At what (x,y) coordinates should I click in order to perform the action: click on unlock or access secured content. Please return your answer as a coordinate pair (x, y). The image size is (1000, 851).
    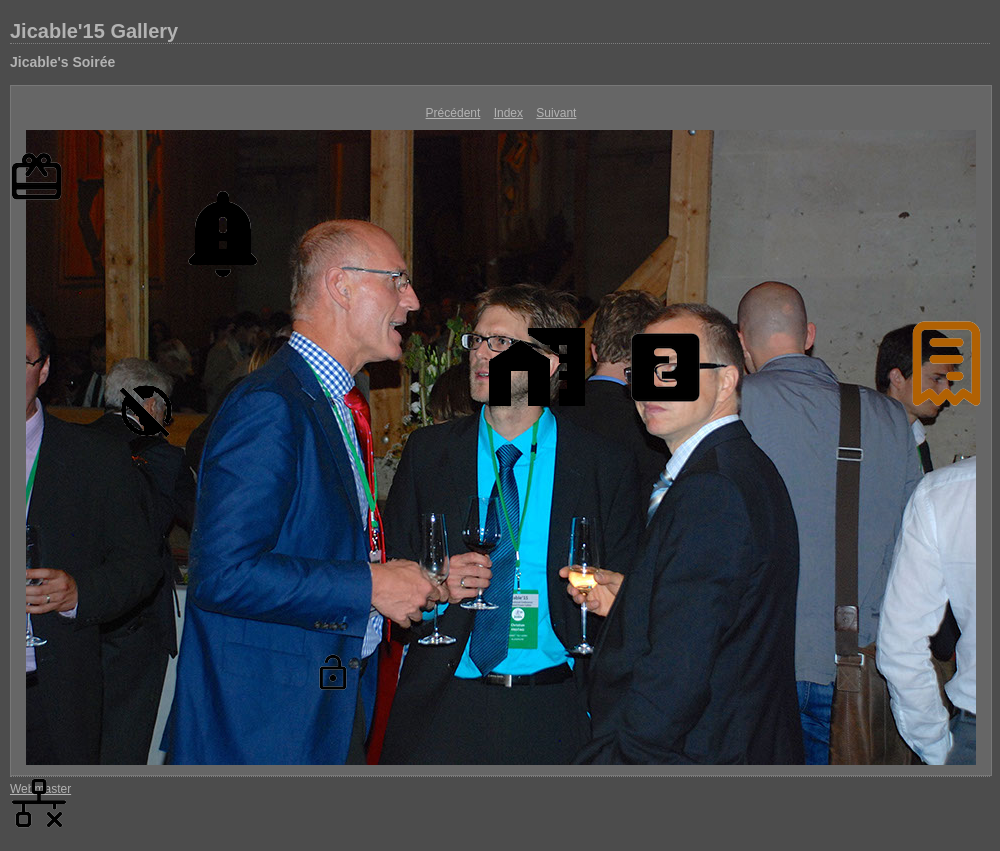
    Looking at the image, I should click on (333, 673).